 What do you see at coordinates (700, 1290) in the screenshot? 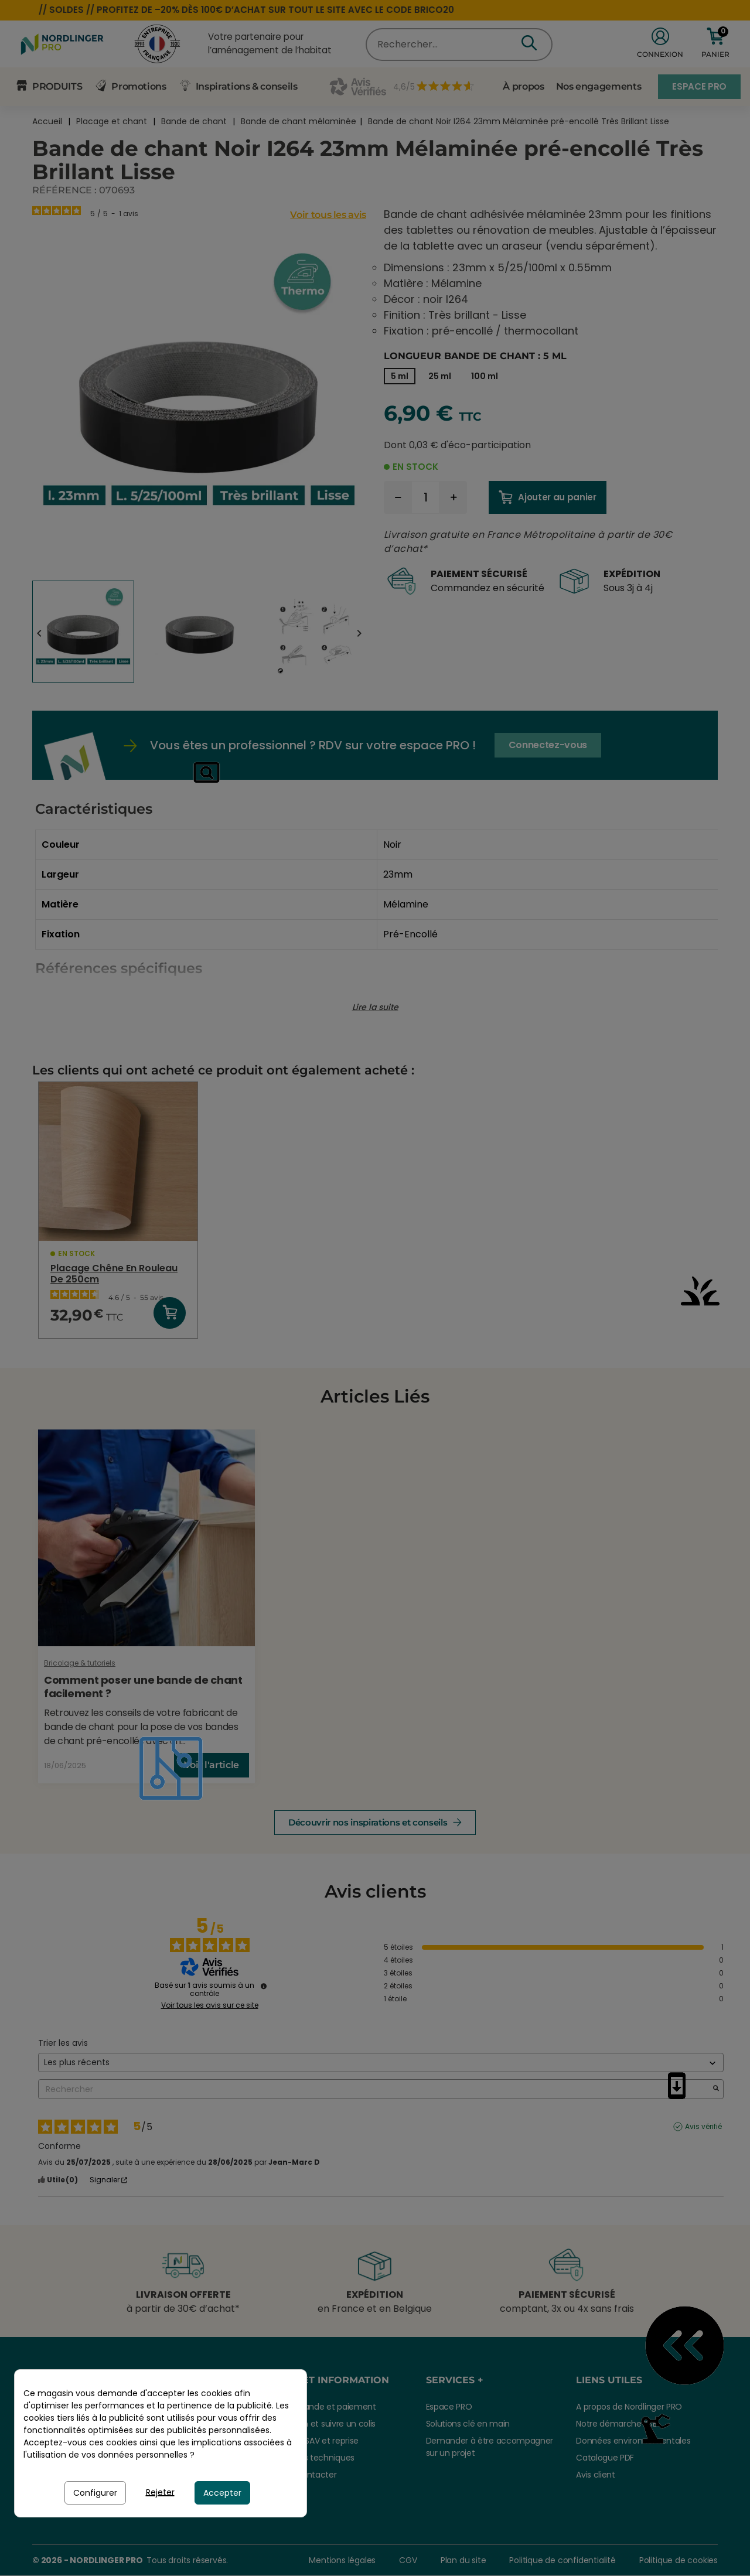
I see `view outdoor or nature-related content` at bounding box center [700, 1290].